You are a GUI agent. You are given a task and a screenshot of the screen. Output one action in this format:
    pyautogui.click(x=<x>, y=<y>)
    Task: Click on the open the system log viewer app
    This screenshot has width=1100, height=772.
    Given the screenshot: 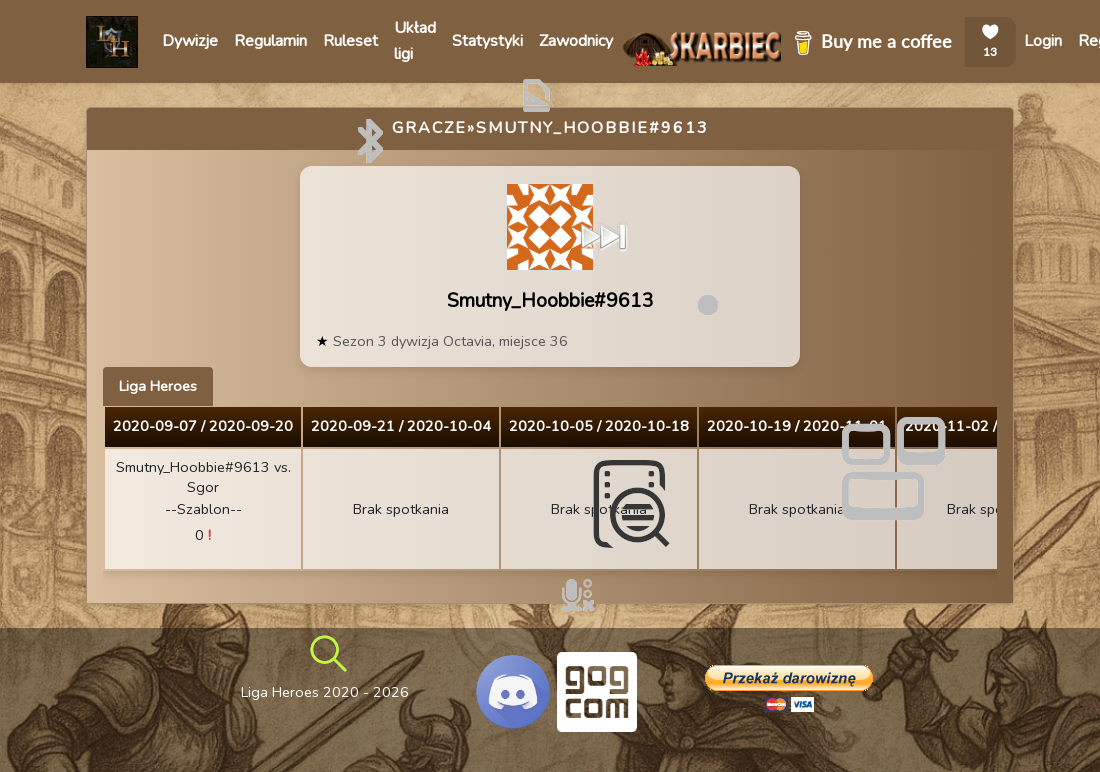 What is the action you would take?
    pyautogui.click(x=632, y=504)
    